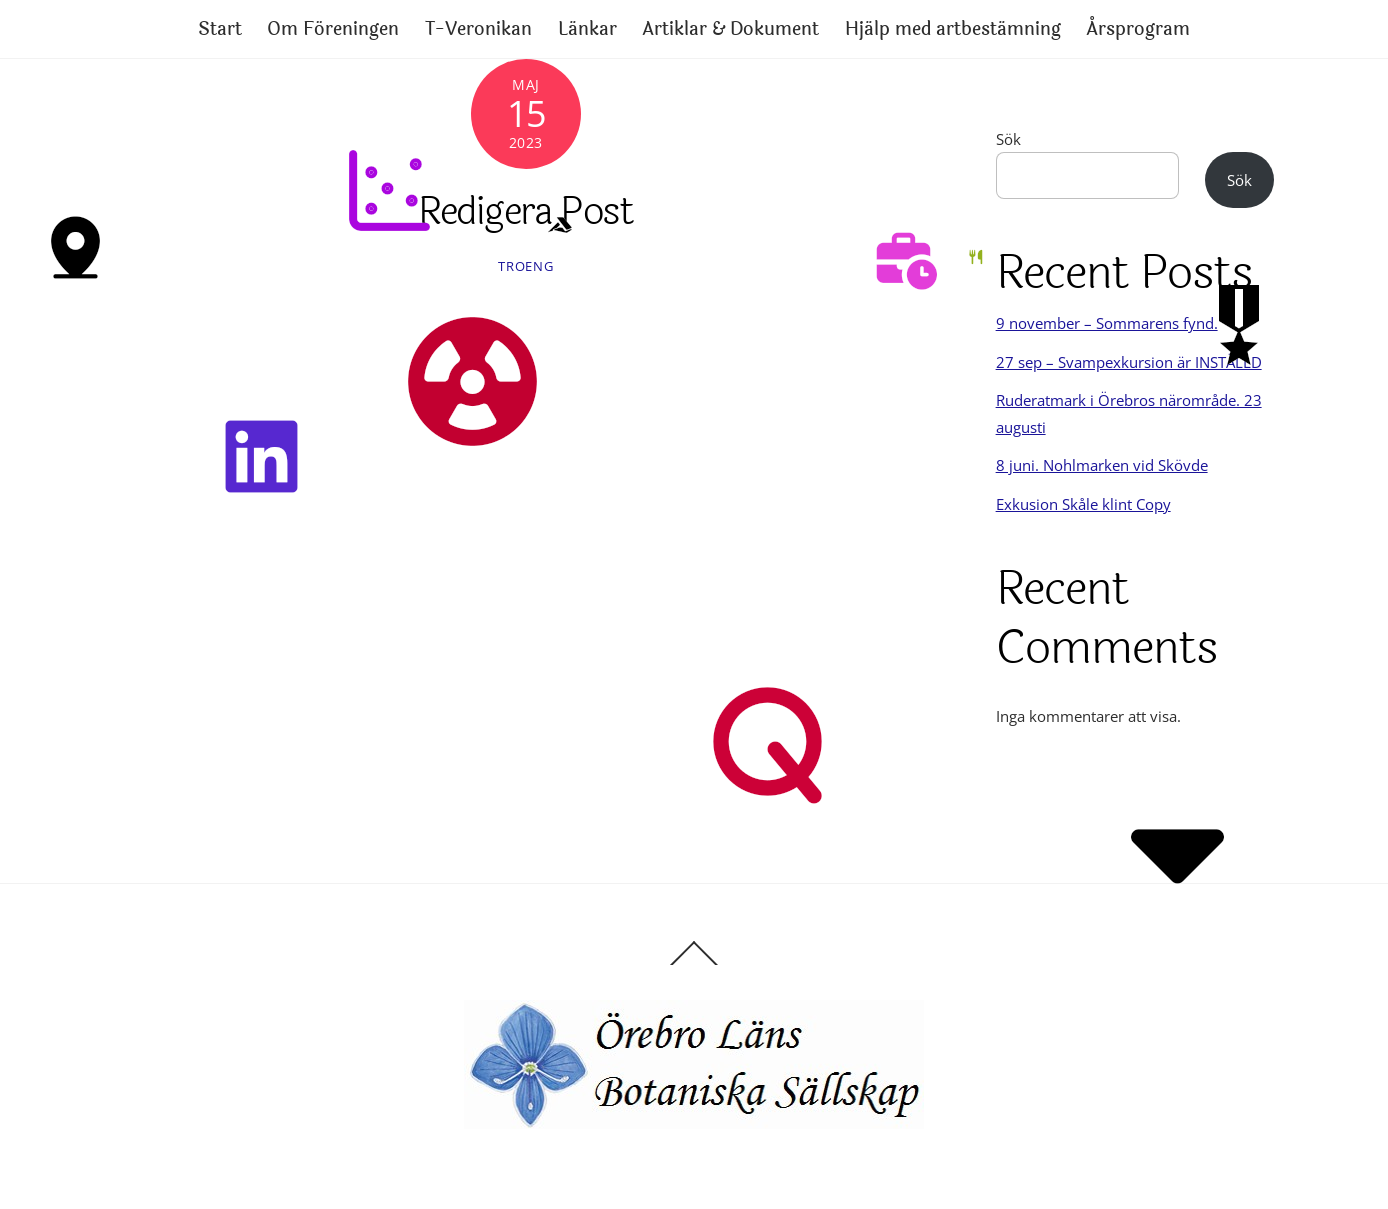 This screenshot has width=1388, height=1209. Describe the element at coordinates (767, 741) in the screenshot. I see `represents the letter Q in text or labels` at that location.